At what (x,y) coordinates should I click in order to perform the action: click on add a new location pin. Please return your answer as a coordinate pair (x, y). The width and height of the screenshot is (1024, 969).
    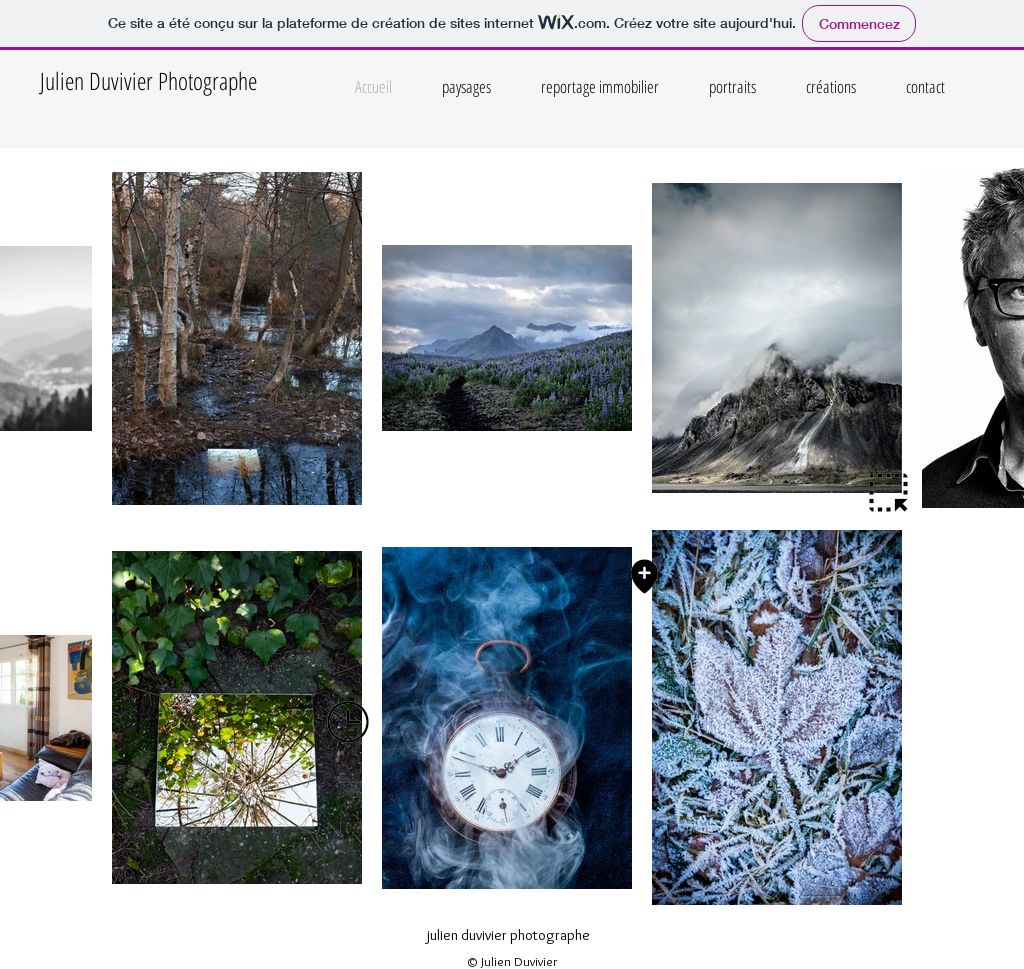
    Looking at the image, I should click on (644, 576).